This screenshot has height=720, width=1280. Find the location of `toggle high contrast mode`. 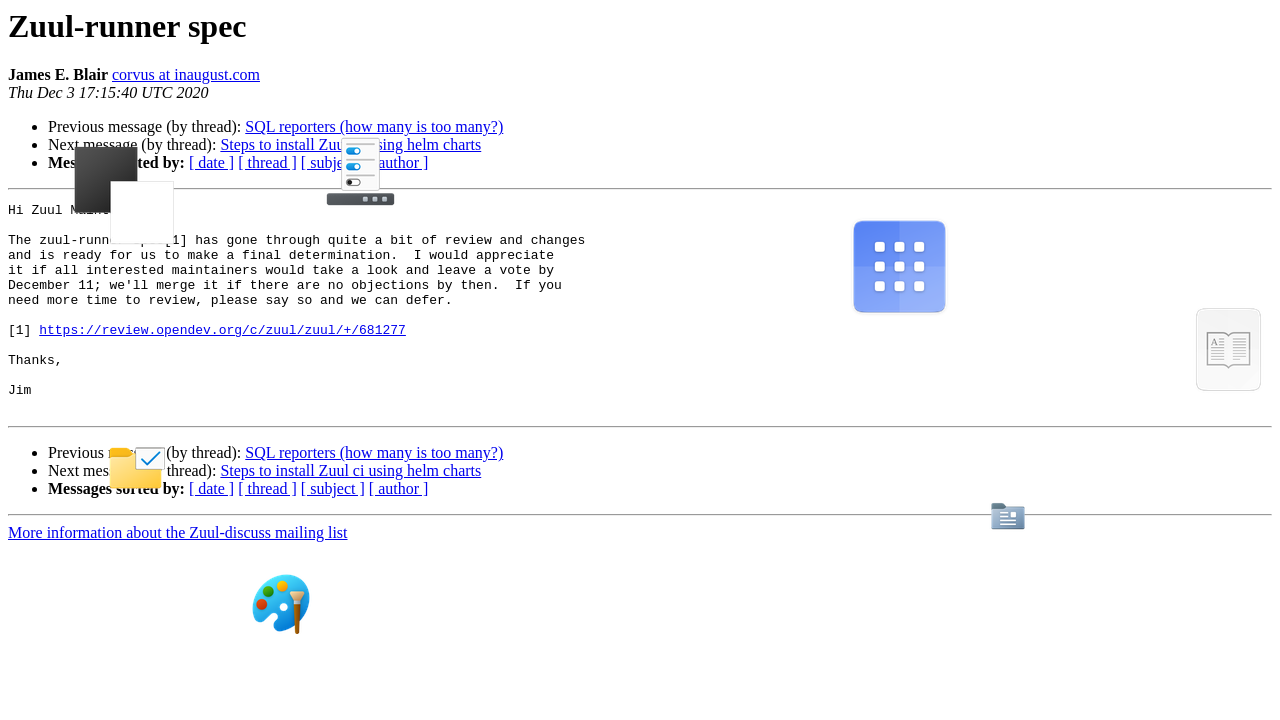

toggle high contrast mode is located at coordinates (124, 198).